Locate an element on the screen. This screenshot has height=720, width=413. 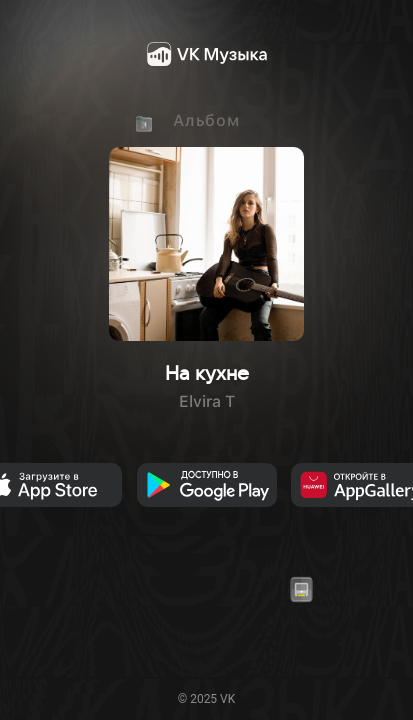
sega master system ROM file is located at coordinates (301, 589).